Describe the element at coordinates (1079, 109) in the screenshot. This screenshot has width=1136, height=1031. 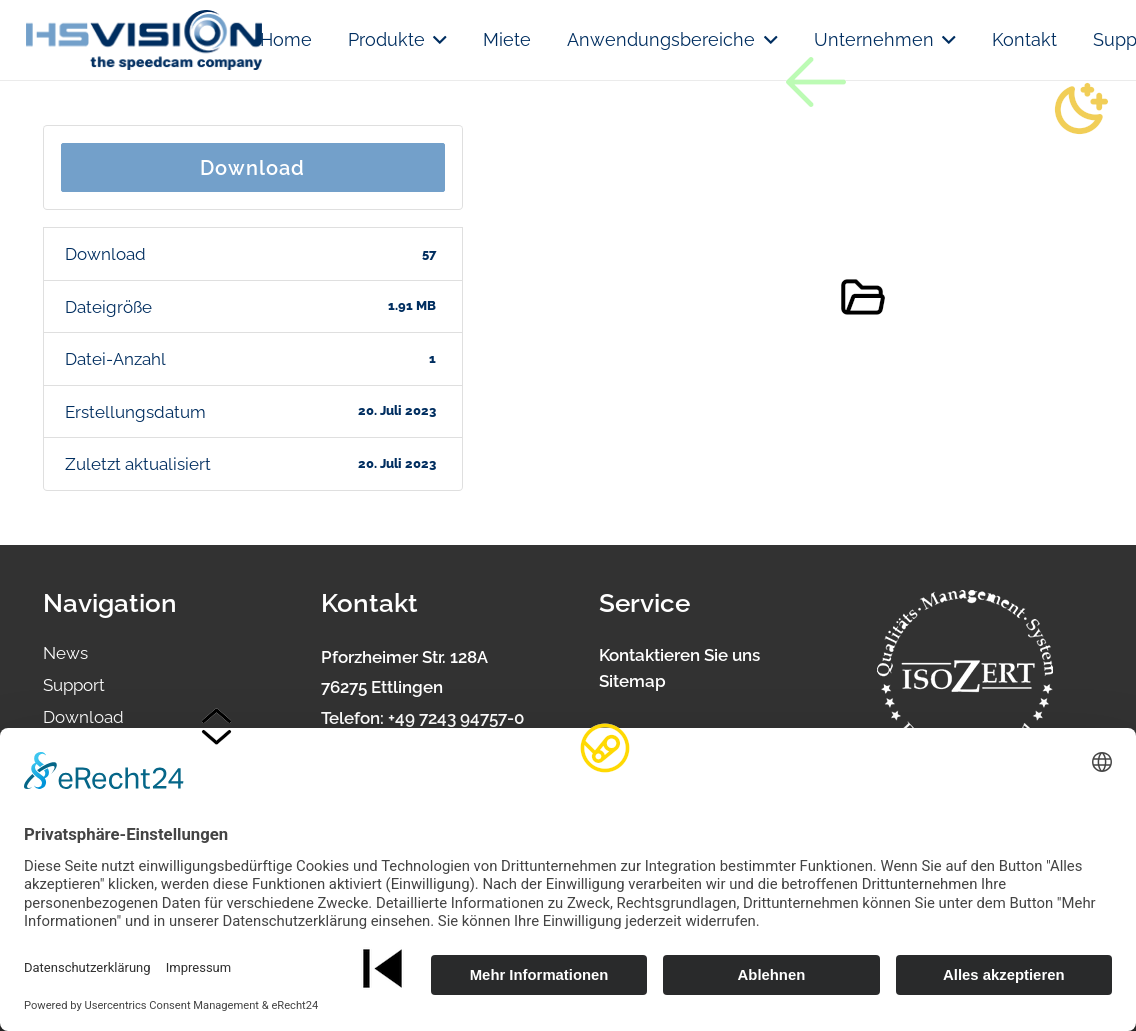
I see `enable dark mode or night theme` at that location.